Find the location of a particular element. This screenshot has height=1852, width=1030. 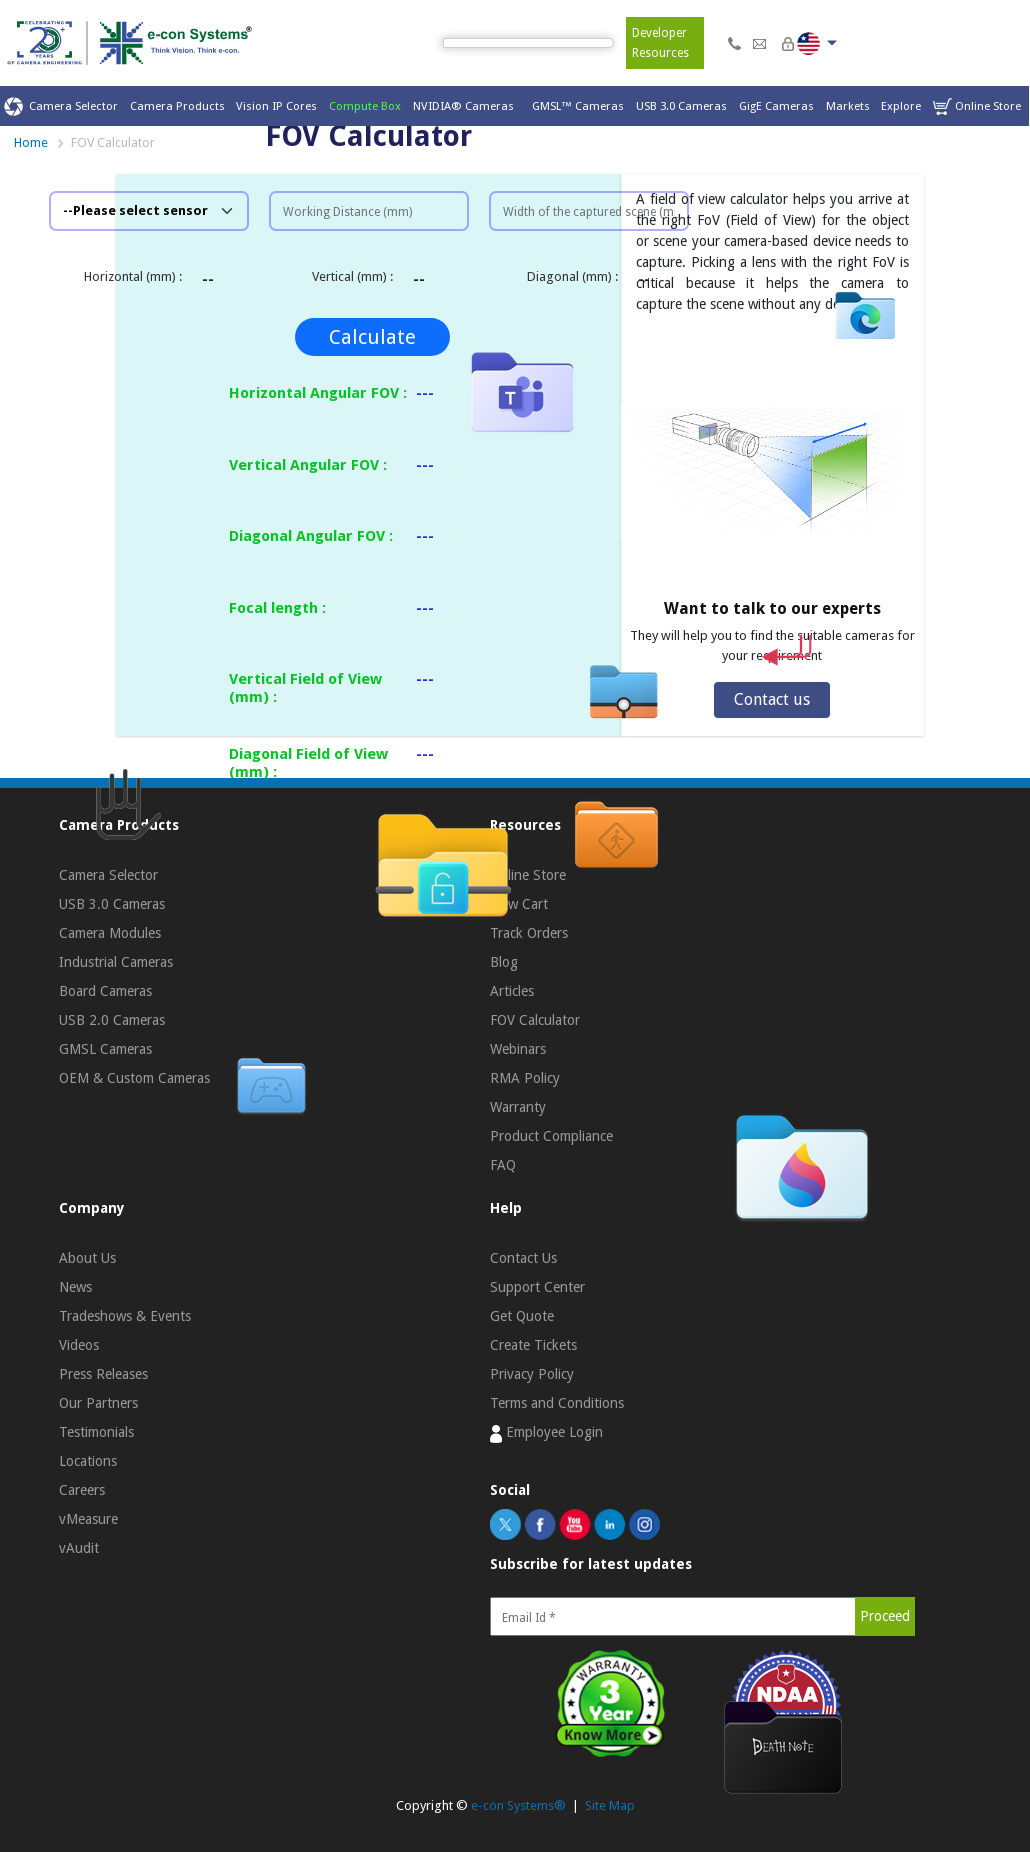

open public or shared folder is located at coordinates (616, 834).